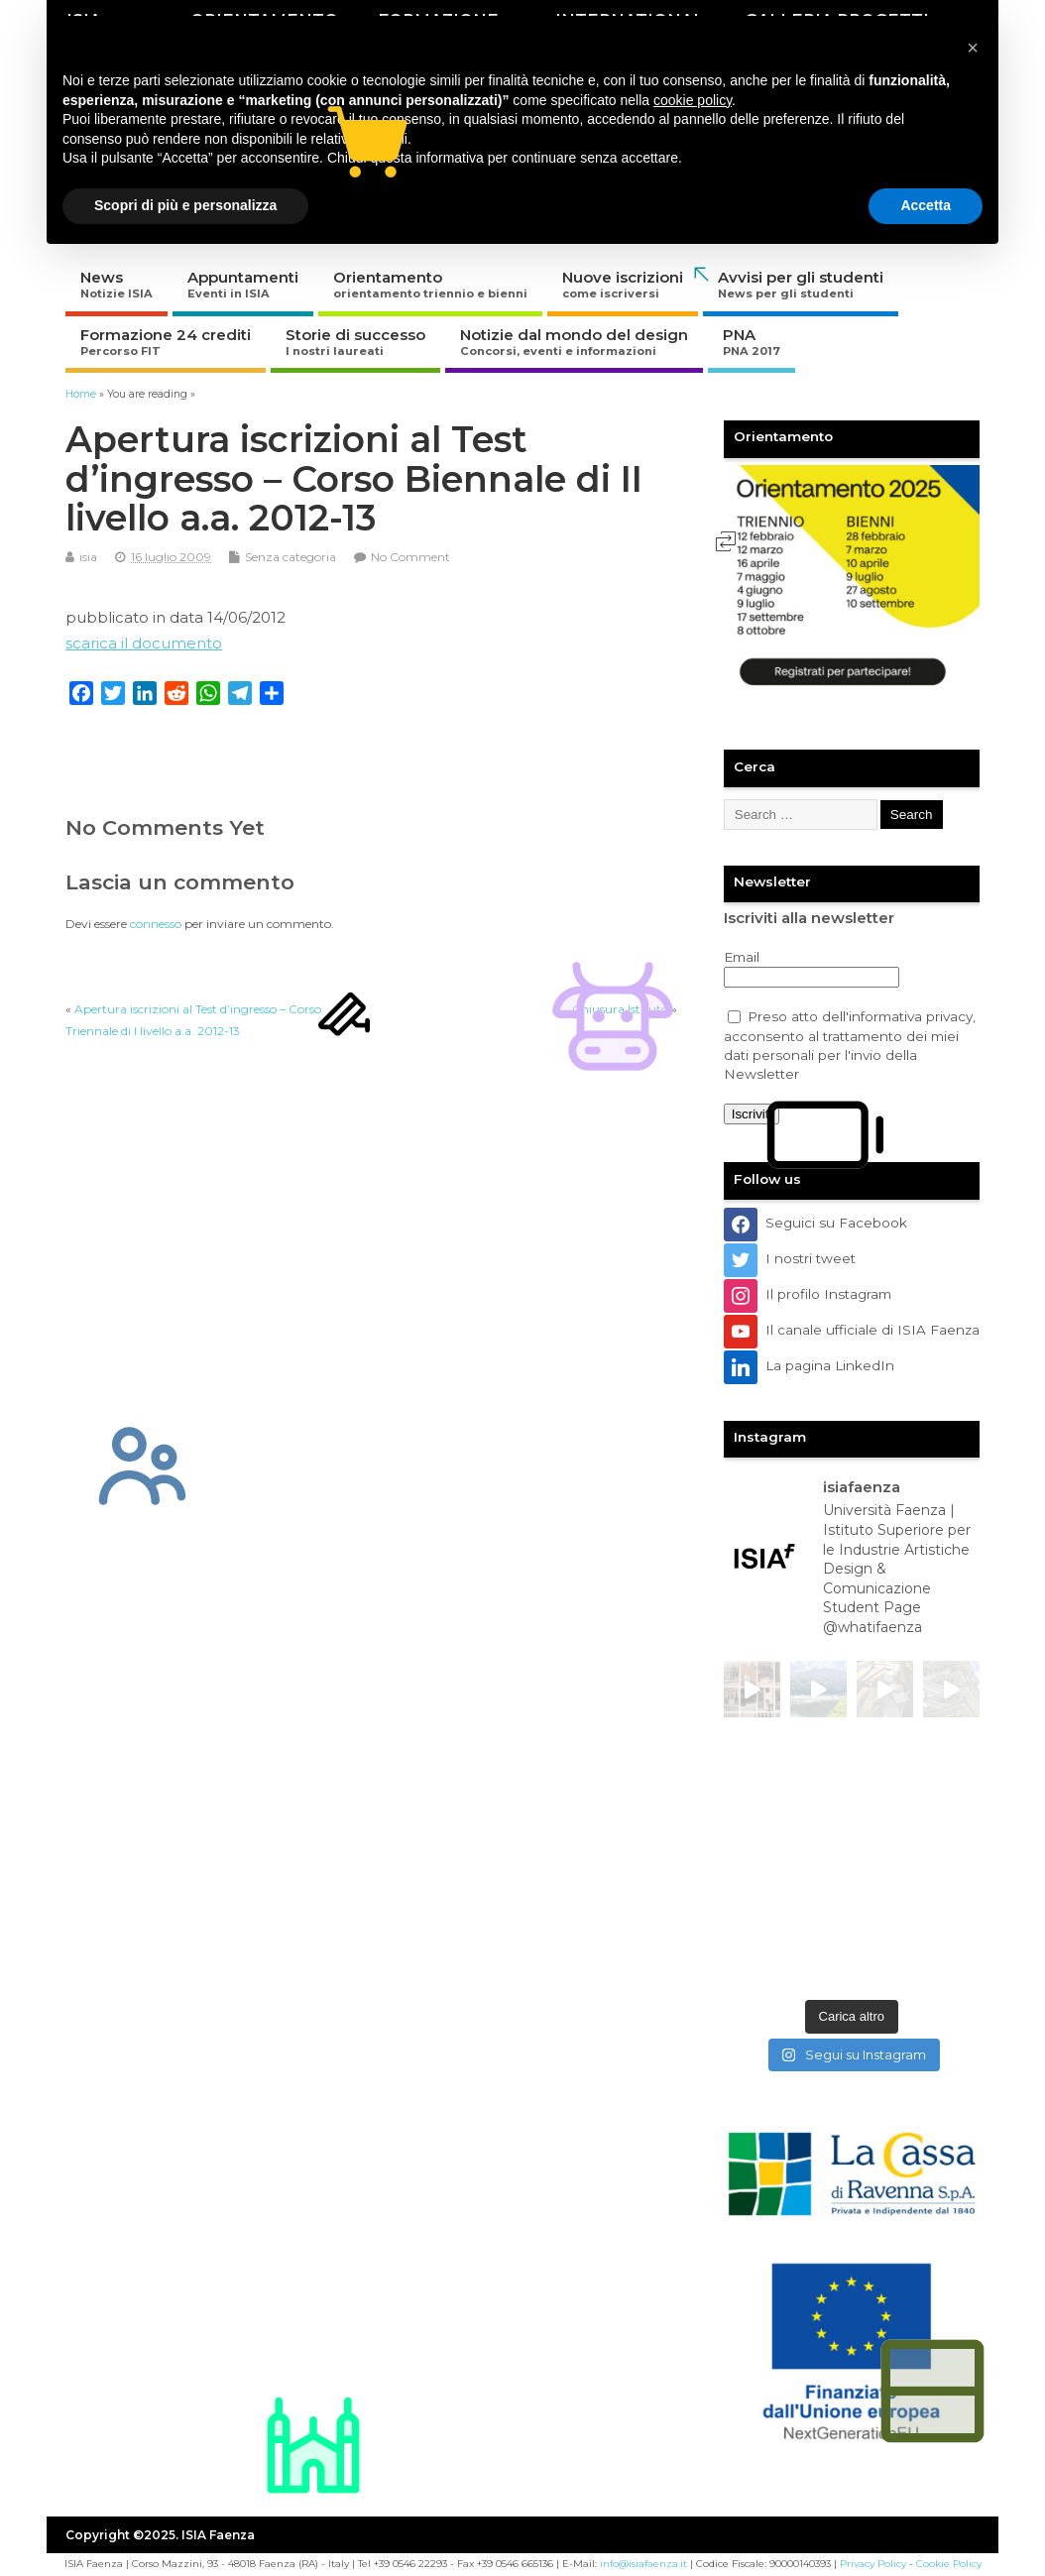 This screenshot has height=2576, width=1045. What do you see at coordinates (142, 1465) in the screenshot?
I see `view contacts or friends list` at bounding box center [142, 1465].